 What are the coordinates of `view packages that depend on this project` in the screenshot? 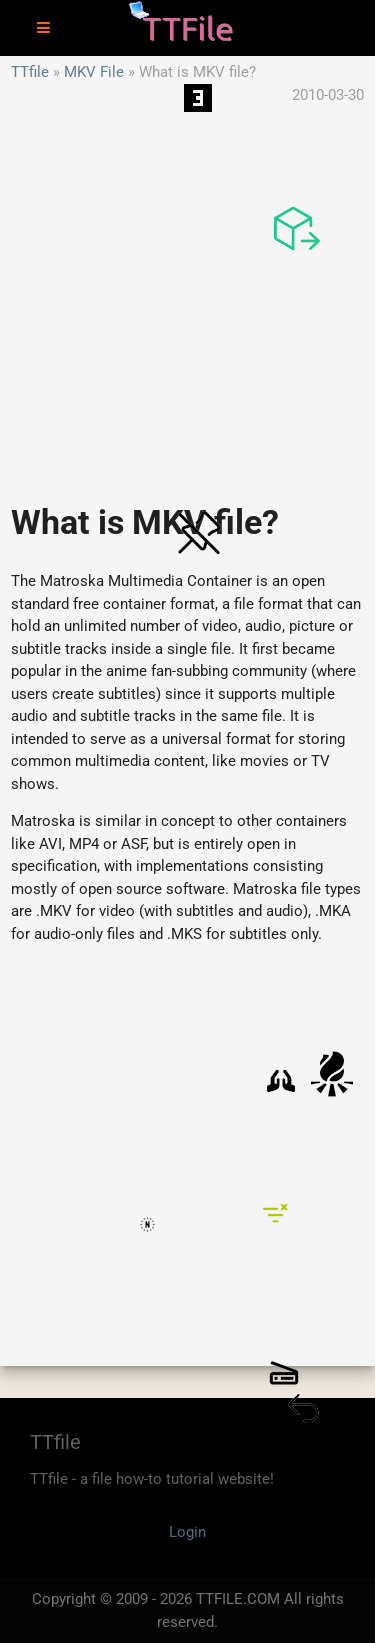 It's located at (297, 229).